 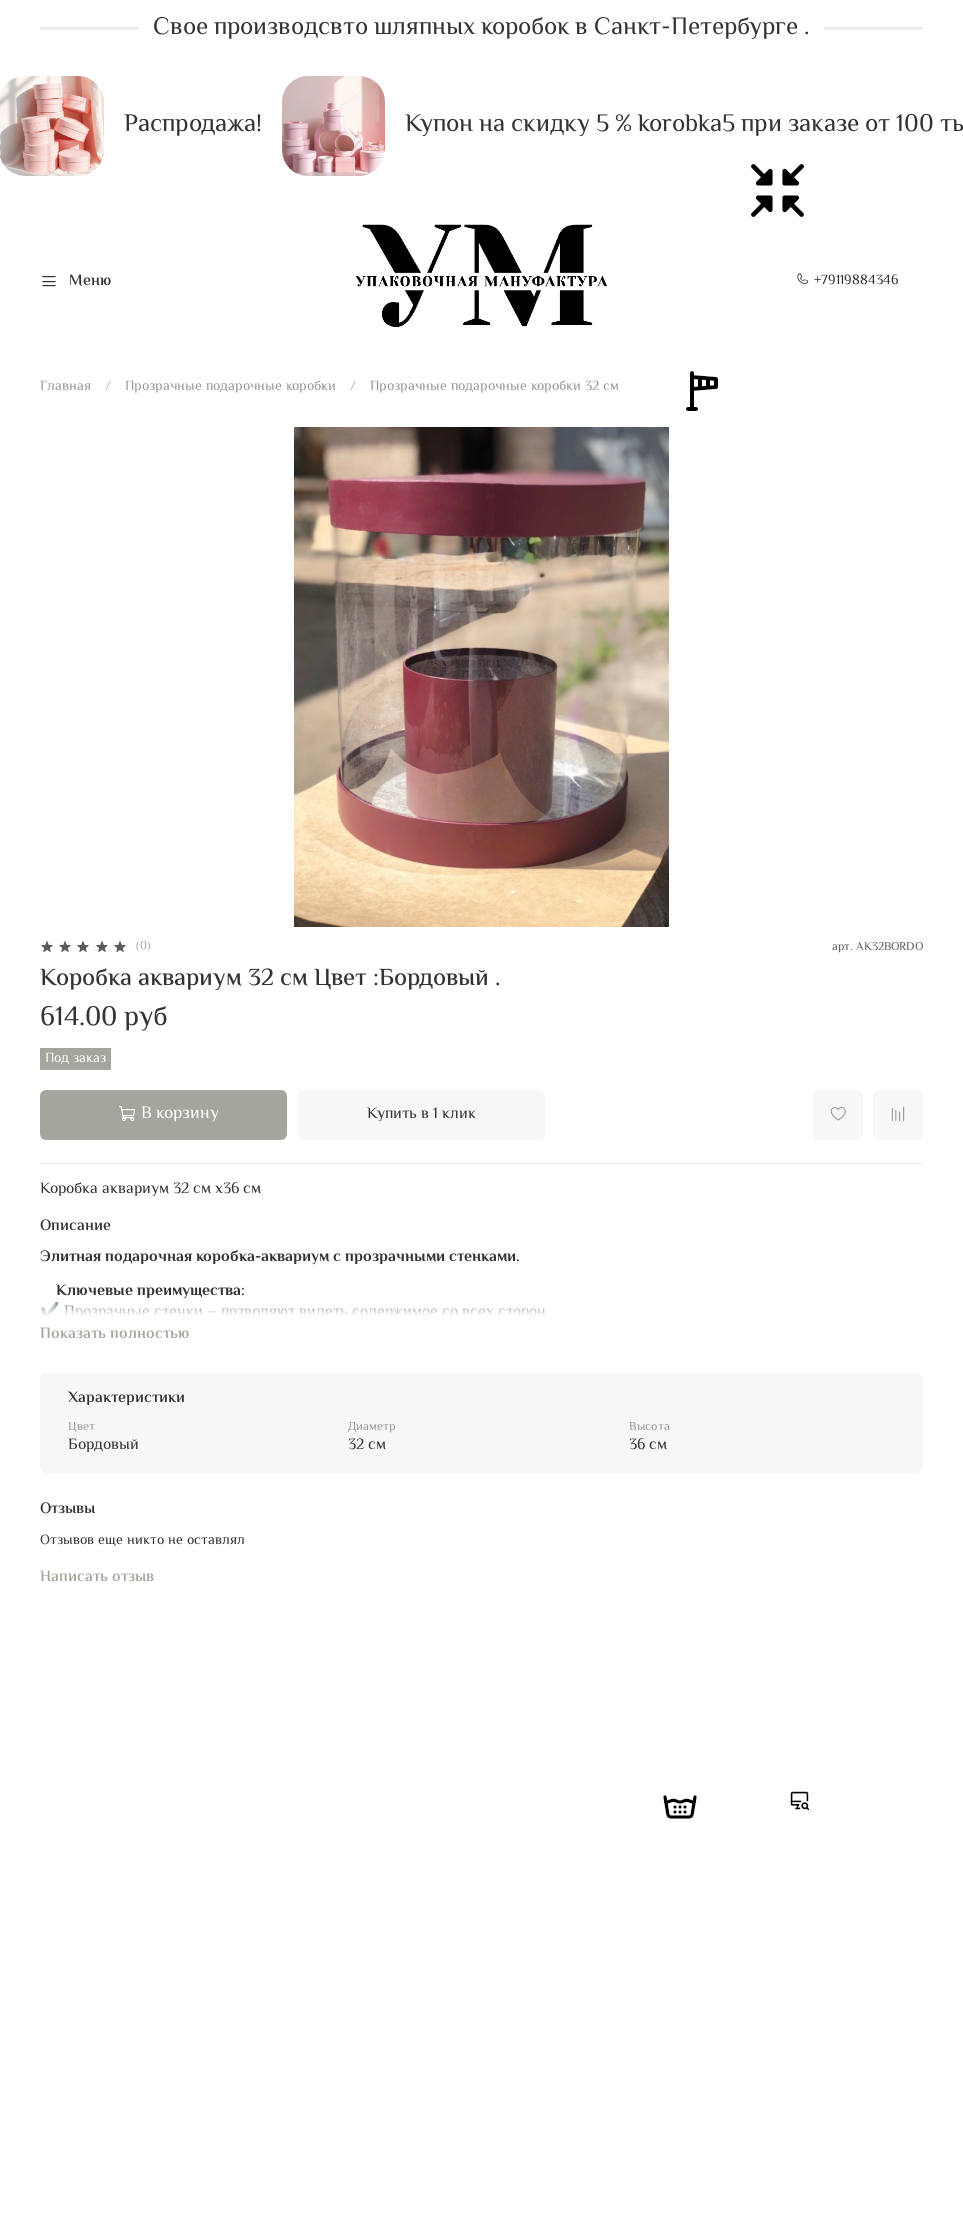 What do you see at coordinates (704, 391) in the screenshot?
I see `view current wind conditions` at bounding box center [704, 391].